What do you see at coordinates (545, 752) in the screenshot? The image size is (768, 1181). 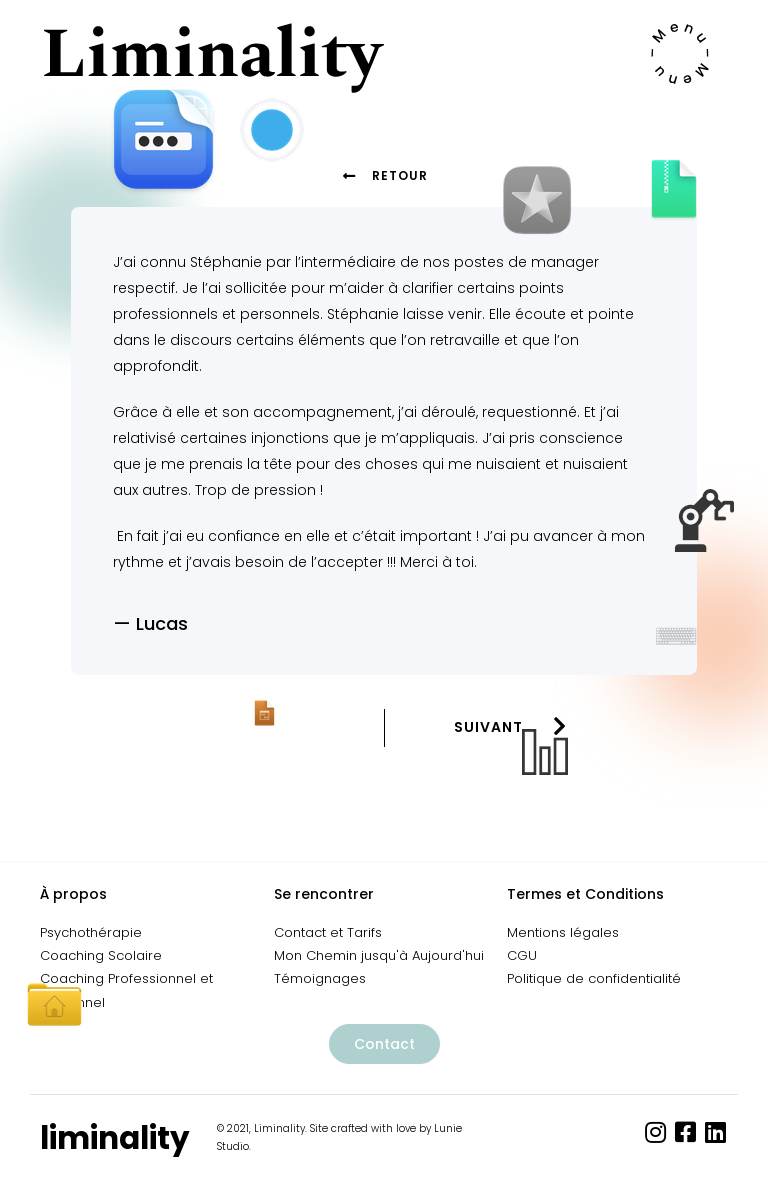 I see `view statistics or analytics` at bounding box center [545, 752].